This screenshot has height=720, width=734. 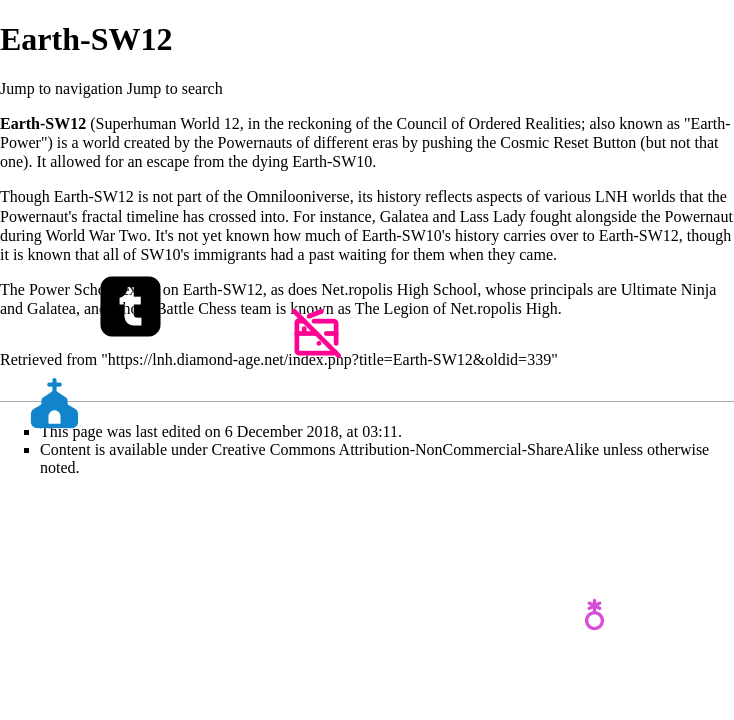 I want to click on indicates non-binary gender identity option, so click(x=594, y=614).